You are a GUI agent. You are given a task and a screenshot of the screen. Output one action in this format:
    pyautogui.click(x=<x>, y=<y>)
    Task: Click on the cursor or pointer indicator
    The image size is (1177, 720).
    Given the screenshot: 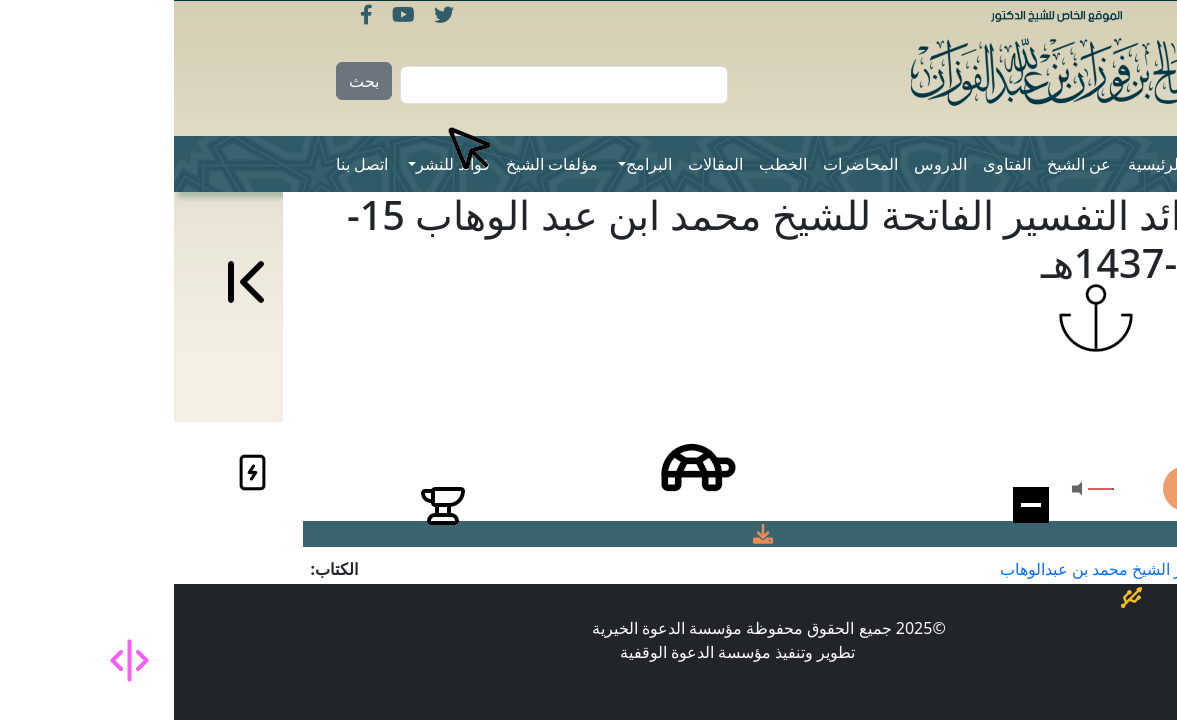 What is the action you would take?
    pyautogui.click(x=470, y=149)
    